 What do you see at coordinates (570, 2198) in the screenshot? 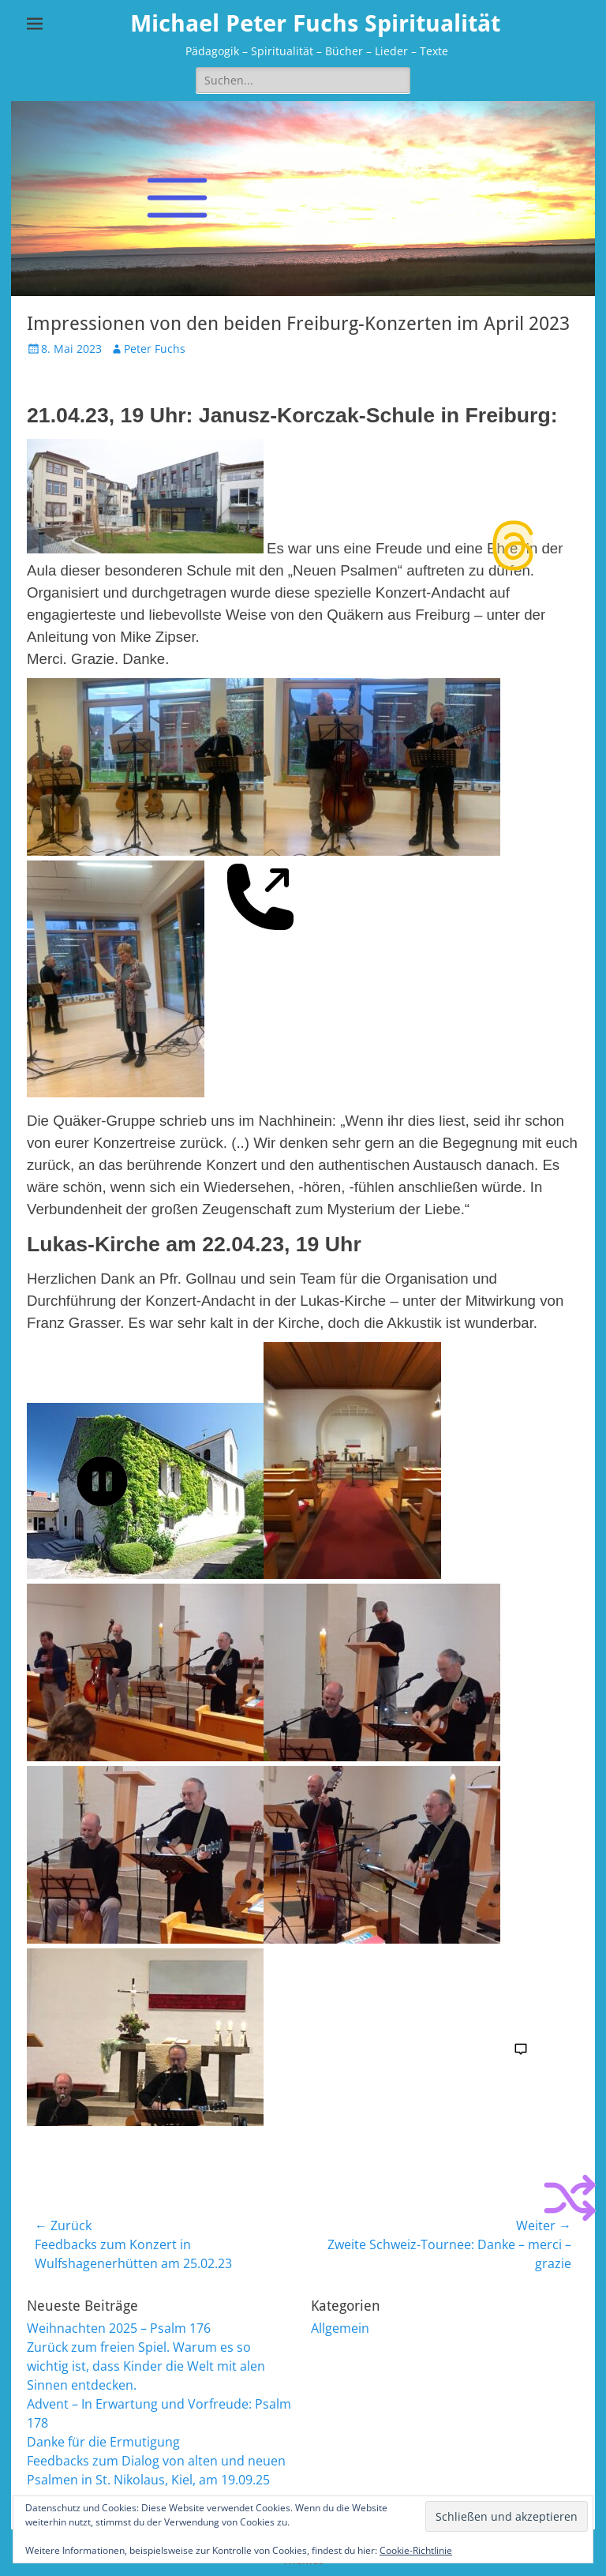
I see `shuffle or randomize content` at bounding box center [570, 2198].